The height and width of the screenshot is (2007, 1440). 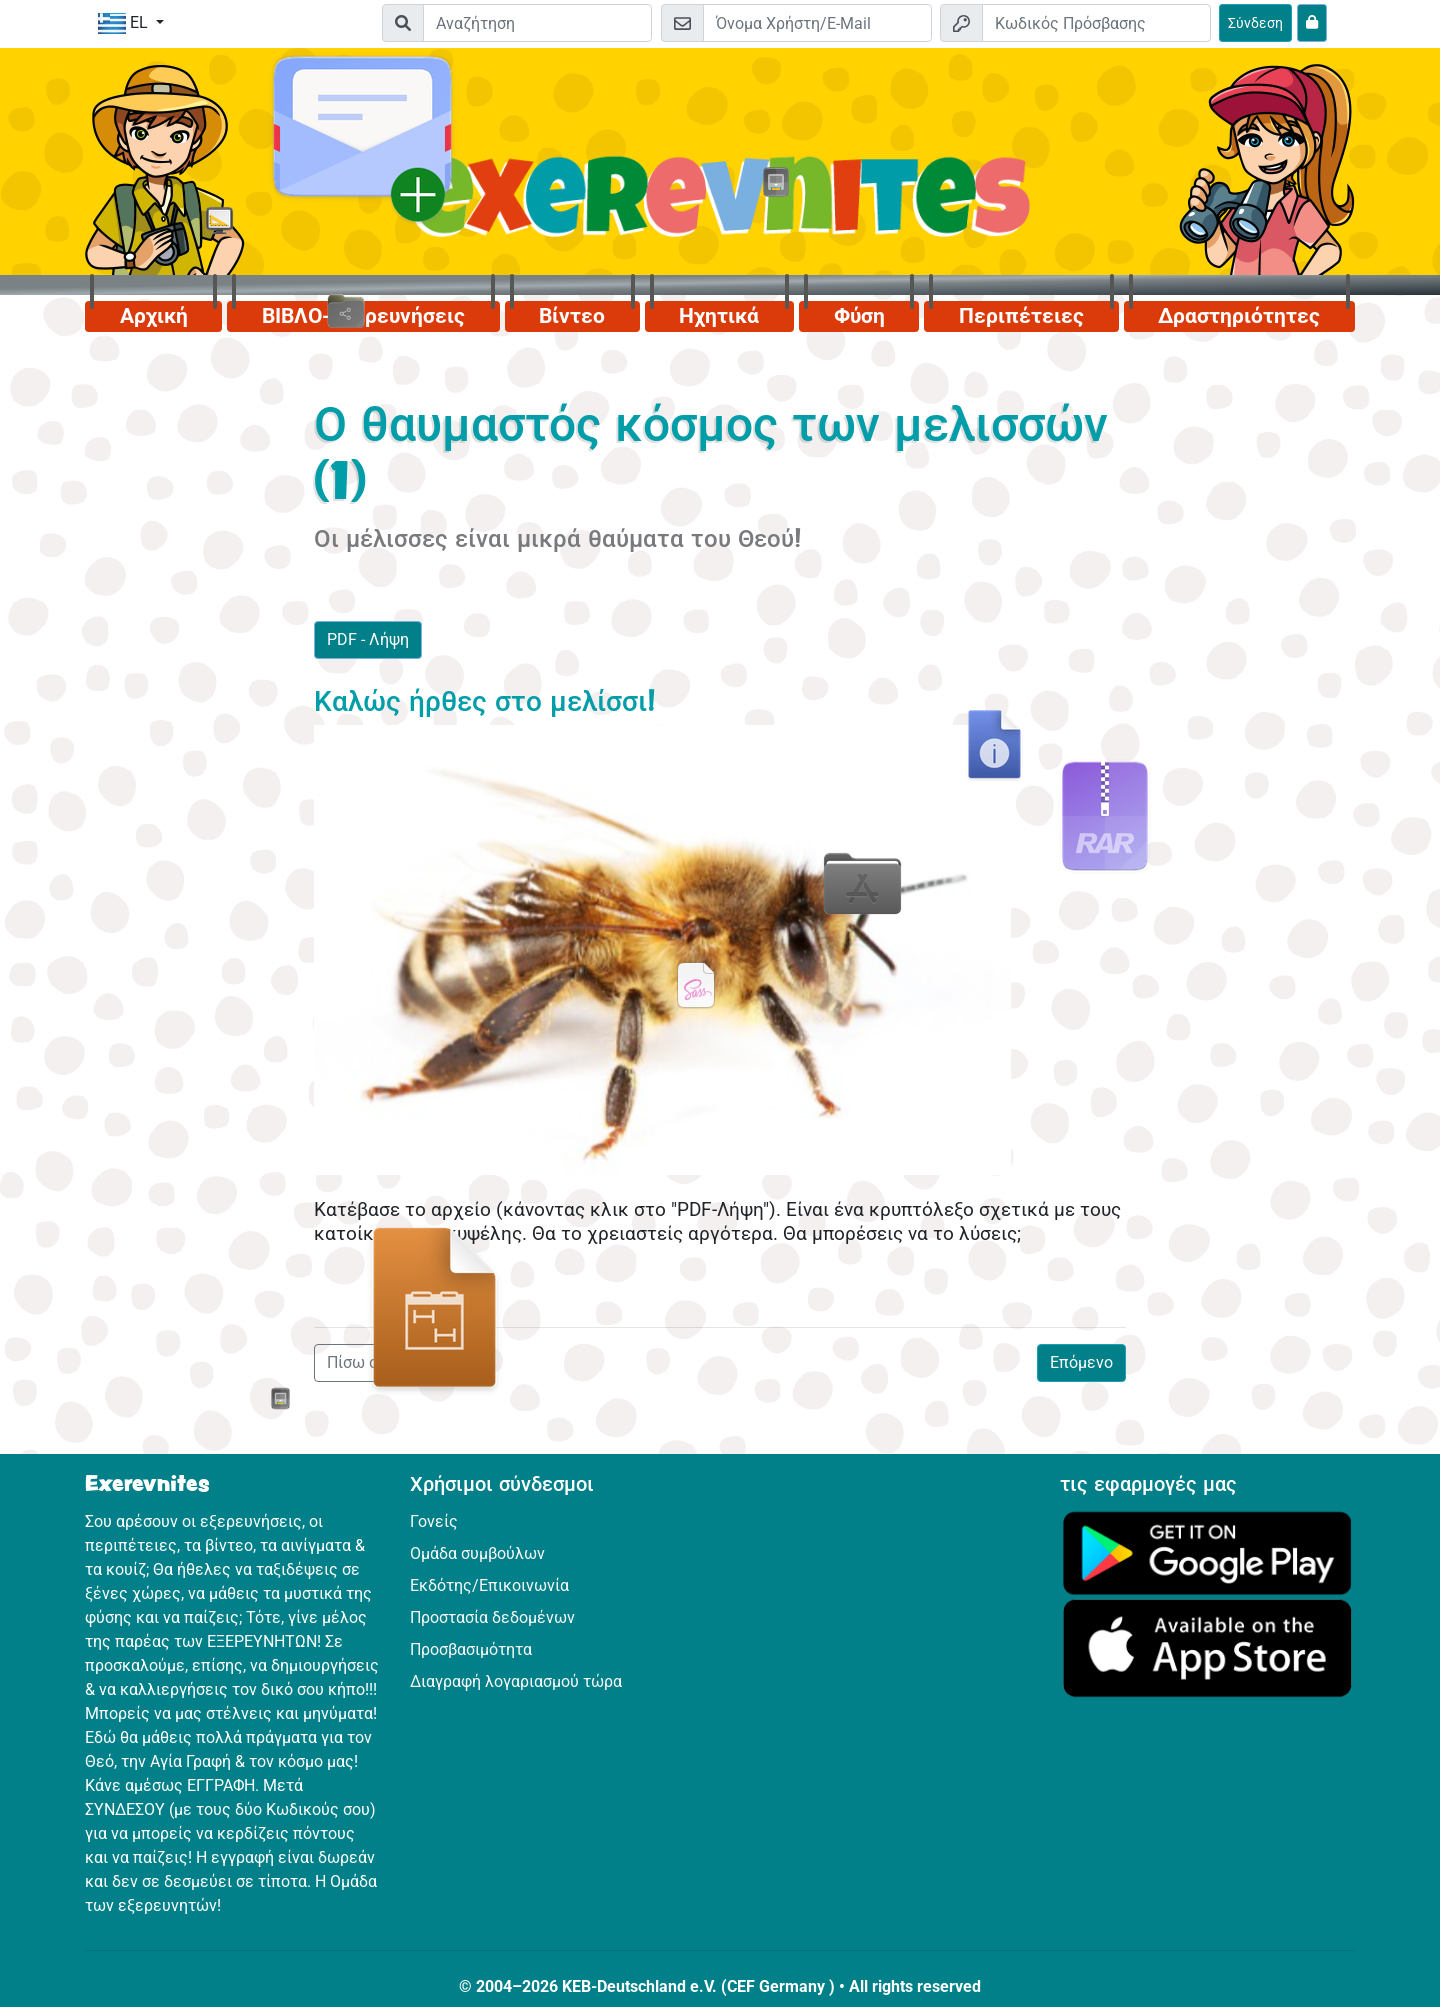 I want to click on game boy advance ROM file, so click(x=280, y=1398).